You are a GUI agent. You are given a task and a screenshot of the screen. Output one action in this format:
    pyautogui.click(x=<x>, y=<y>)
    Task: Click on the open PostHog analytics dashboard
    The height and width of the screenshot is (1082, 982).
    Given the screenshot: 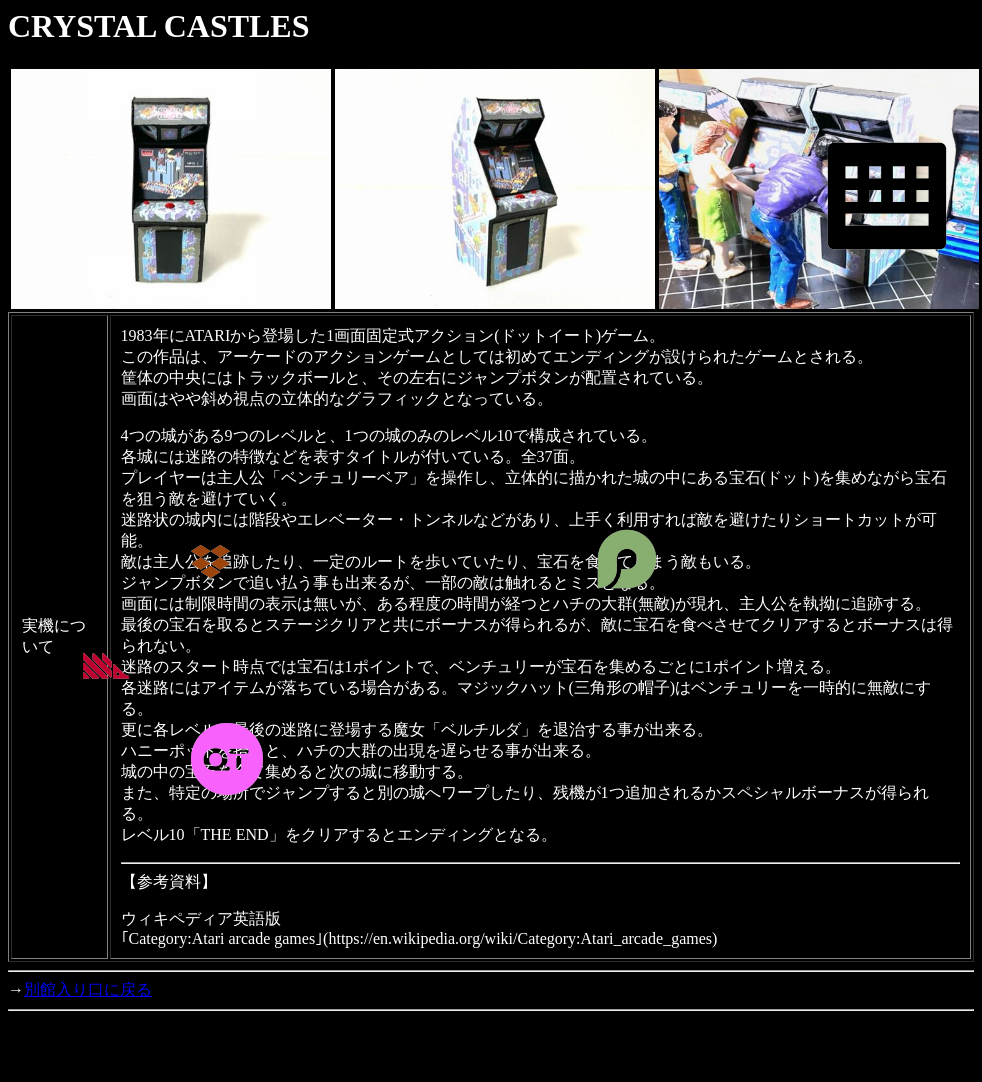 What is the action you would take?
    pyautogui.click(x=106, y=666)
    